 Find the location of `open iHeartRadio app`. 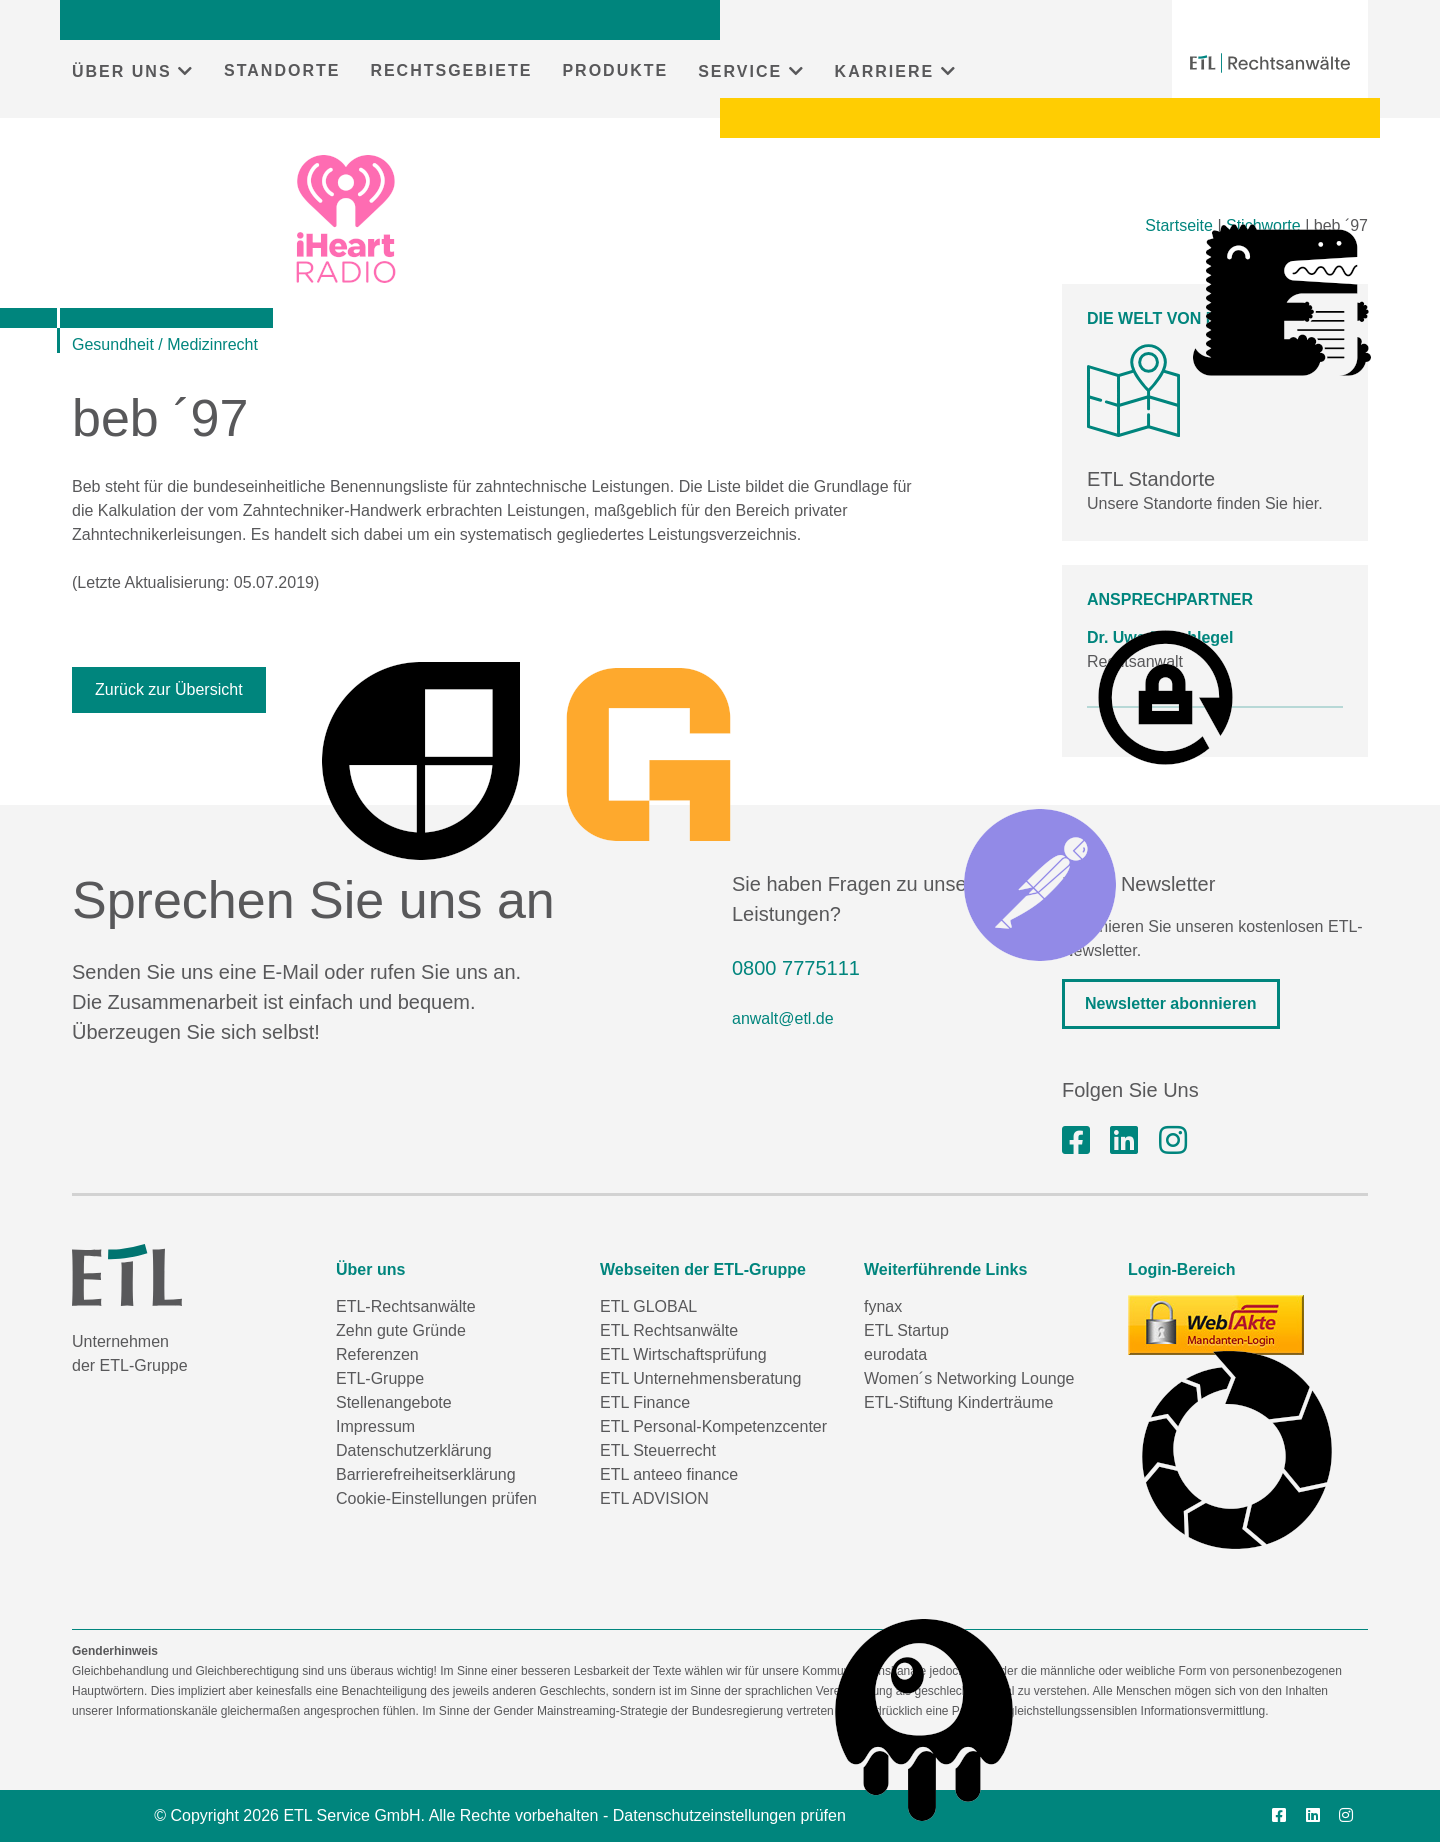

open iHeartRadio app is located at coordinates (346, 219).